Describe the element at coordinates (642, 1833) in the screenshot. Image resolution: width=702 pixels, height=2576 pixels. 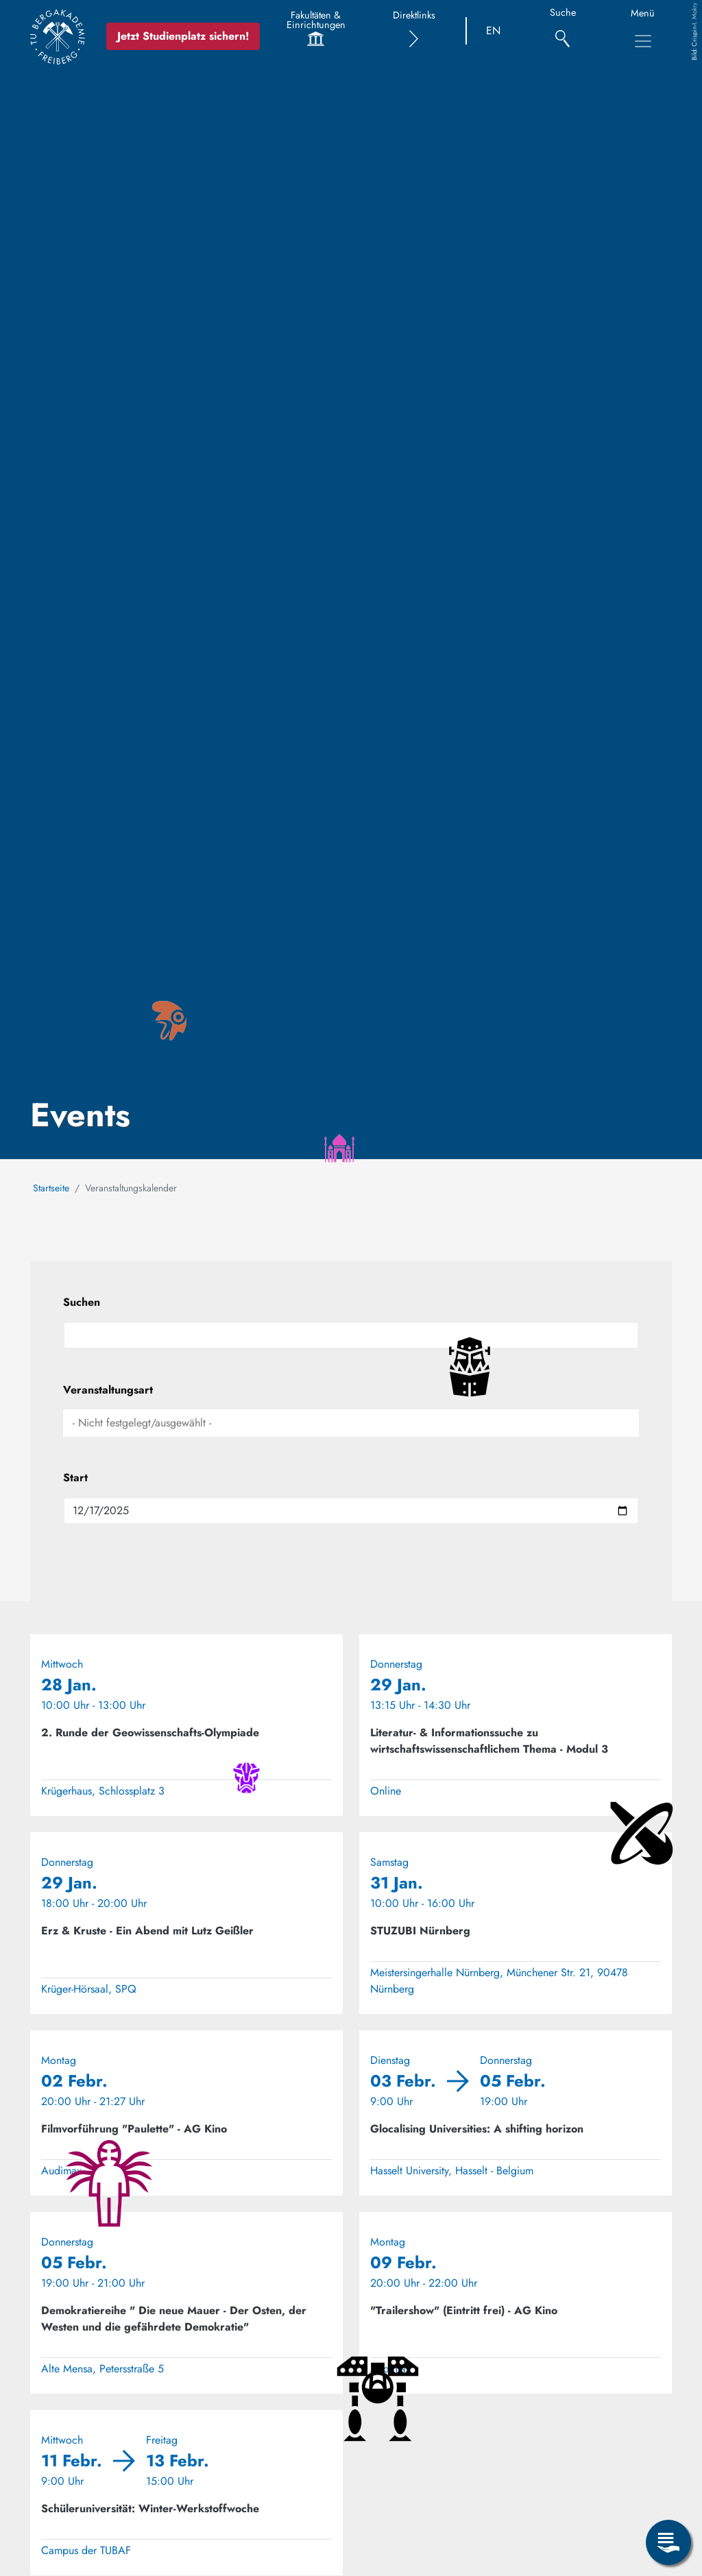
I see `activate hyperspeed or boost ability` at that location.